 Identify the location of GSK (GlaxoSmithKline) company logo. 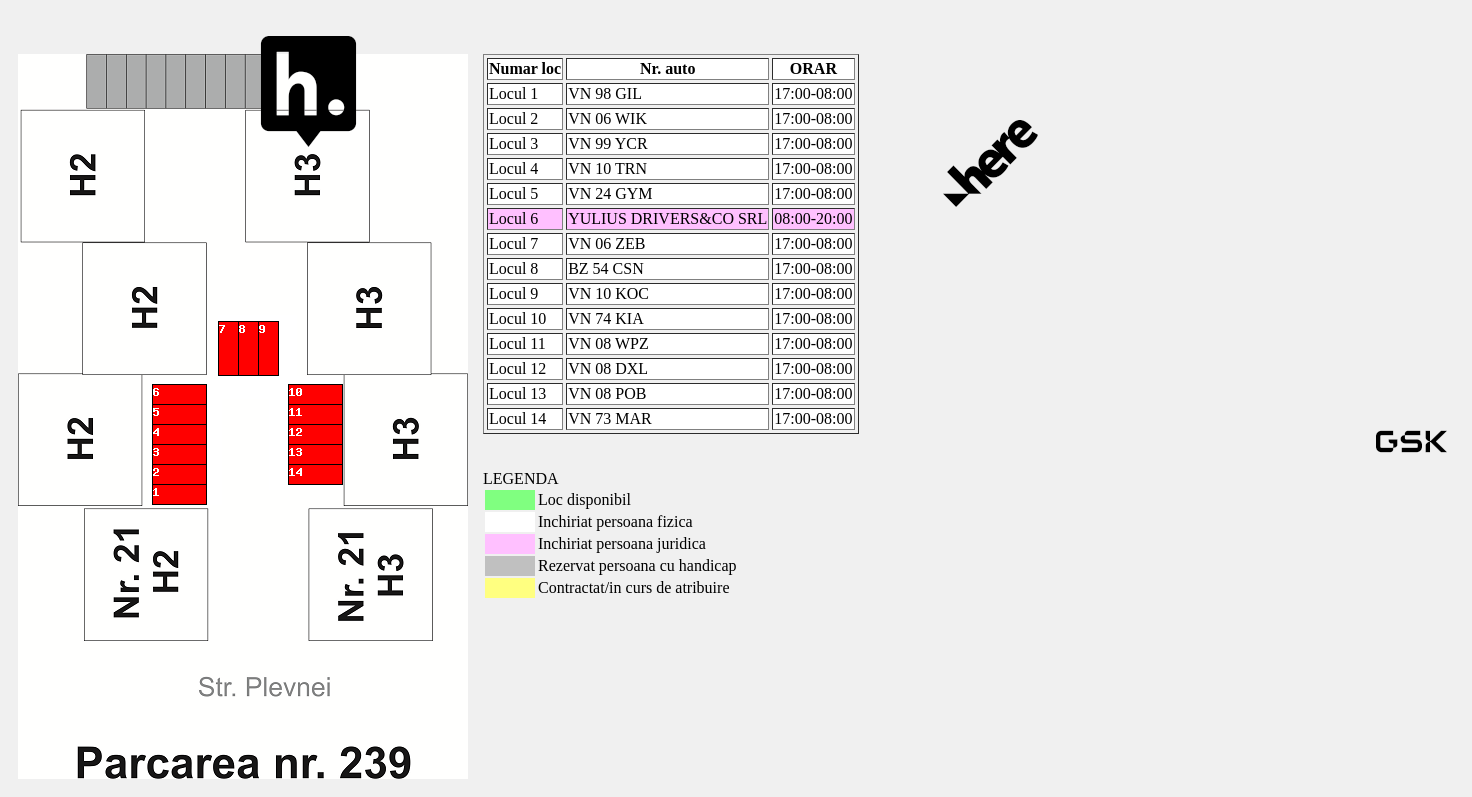
(1411, 441).